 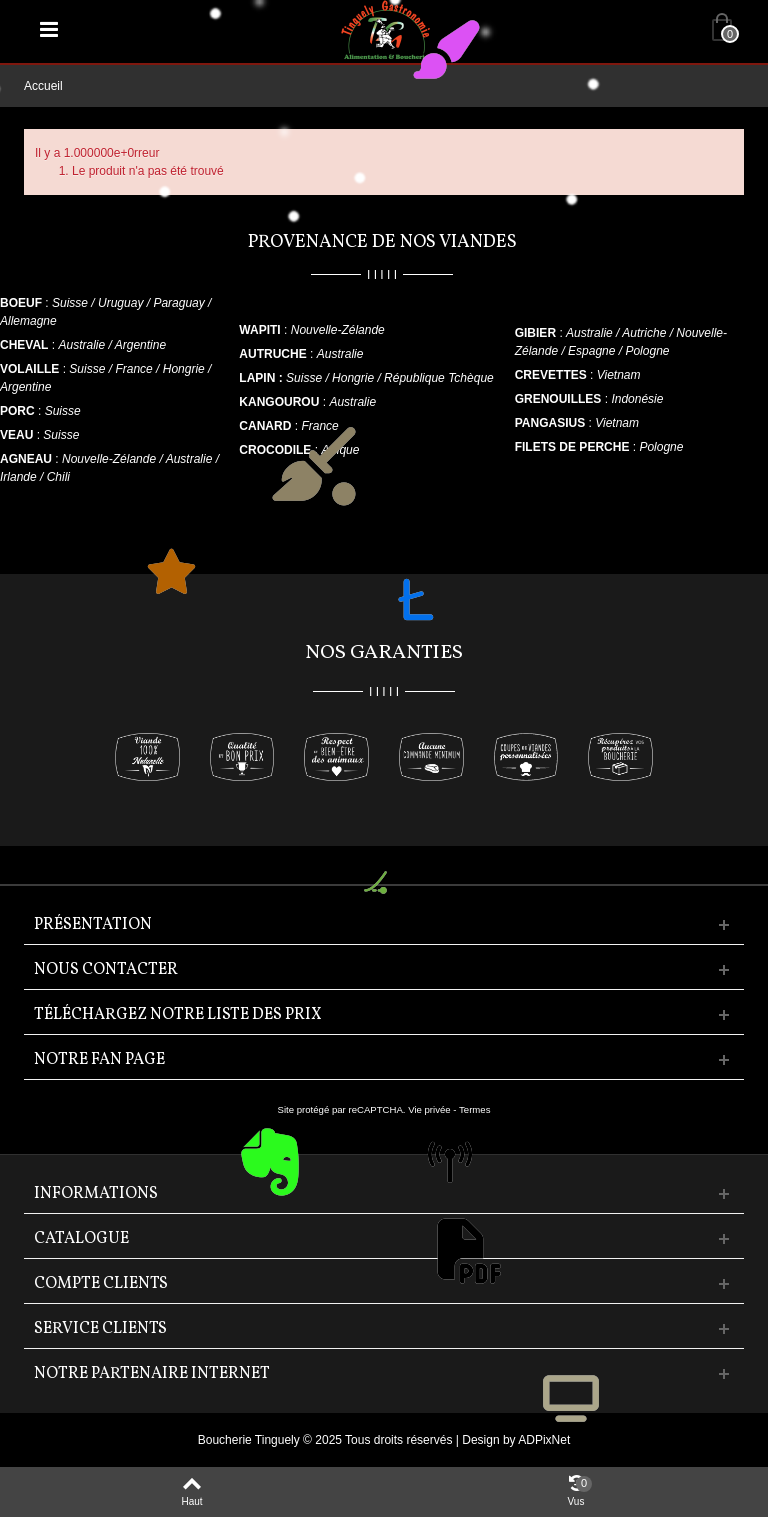 What do you see at coordinates (450, 1162) in the screenshot?
I see `indicates active broadcast or live streaming` at bounding box center [450, 1162].